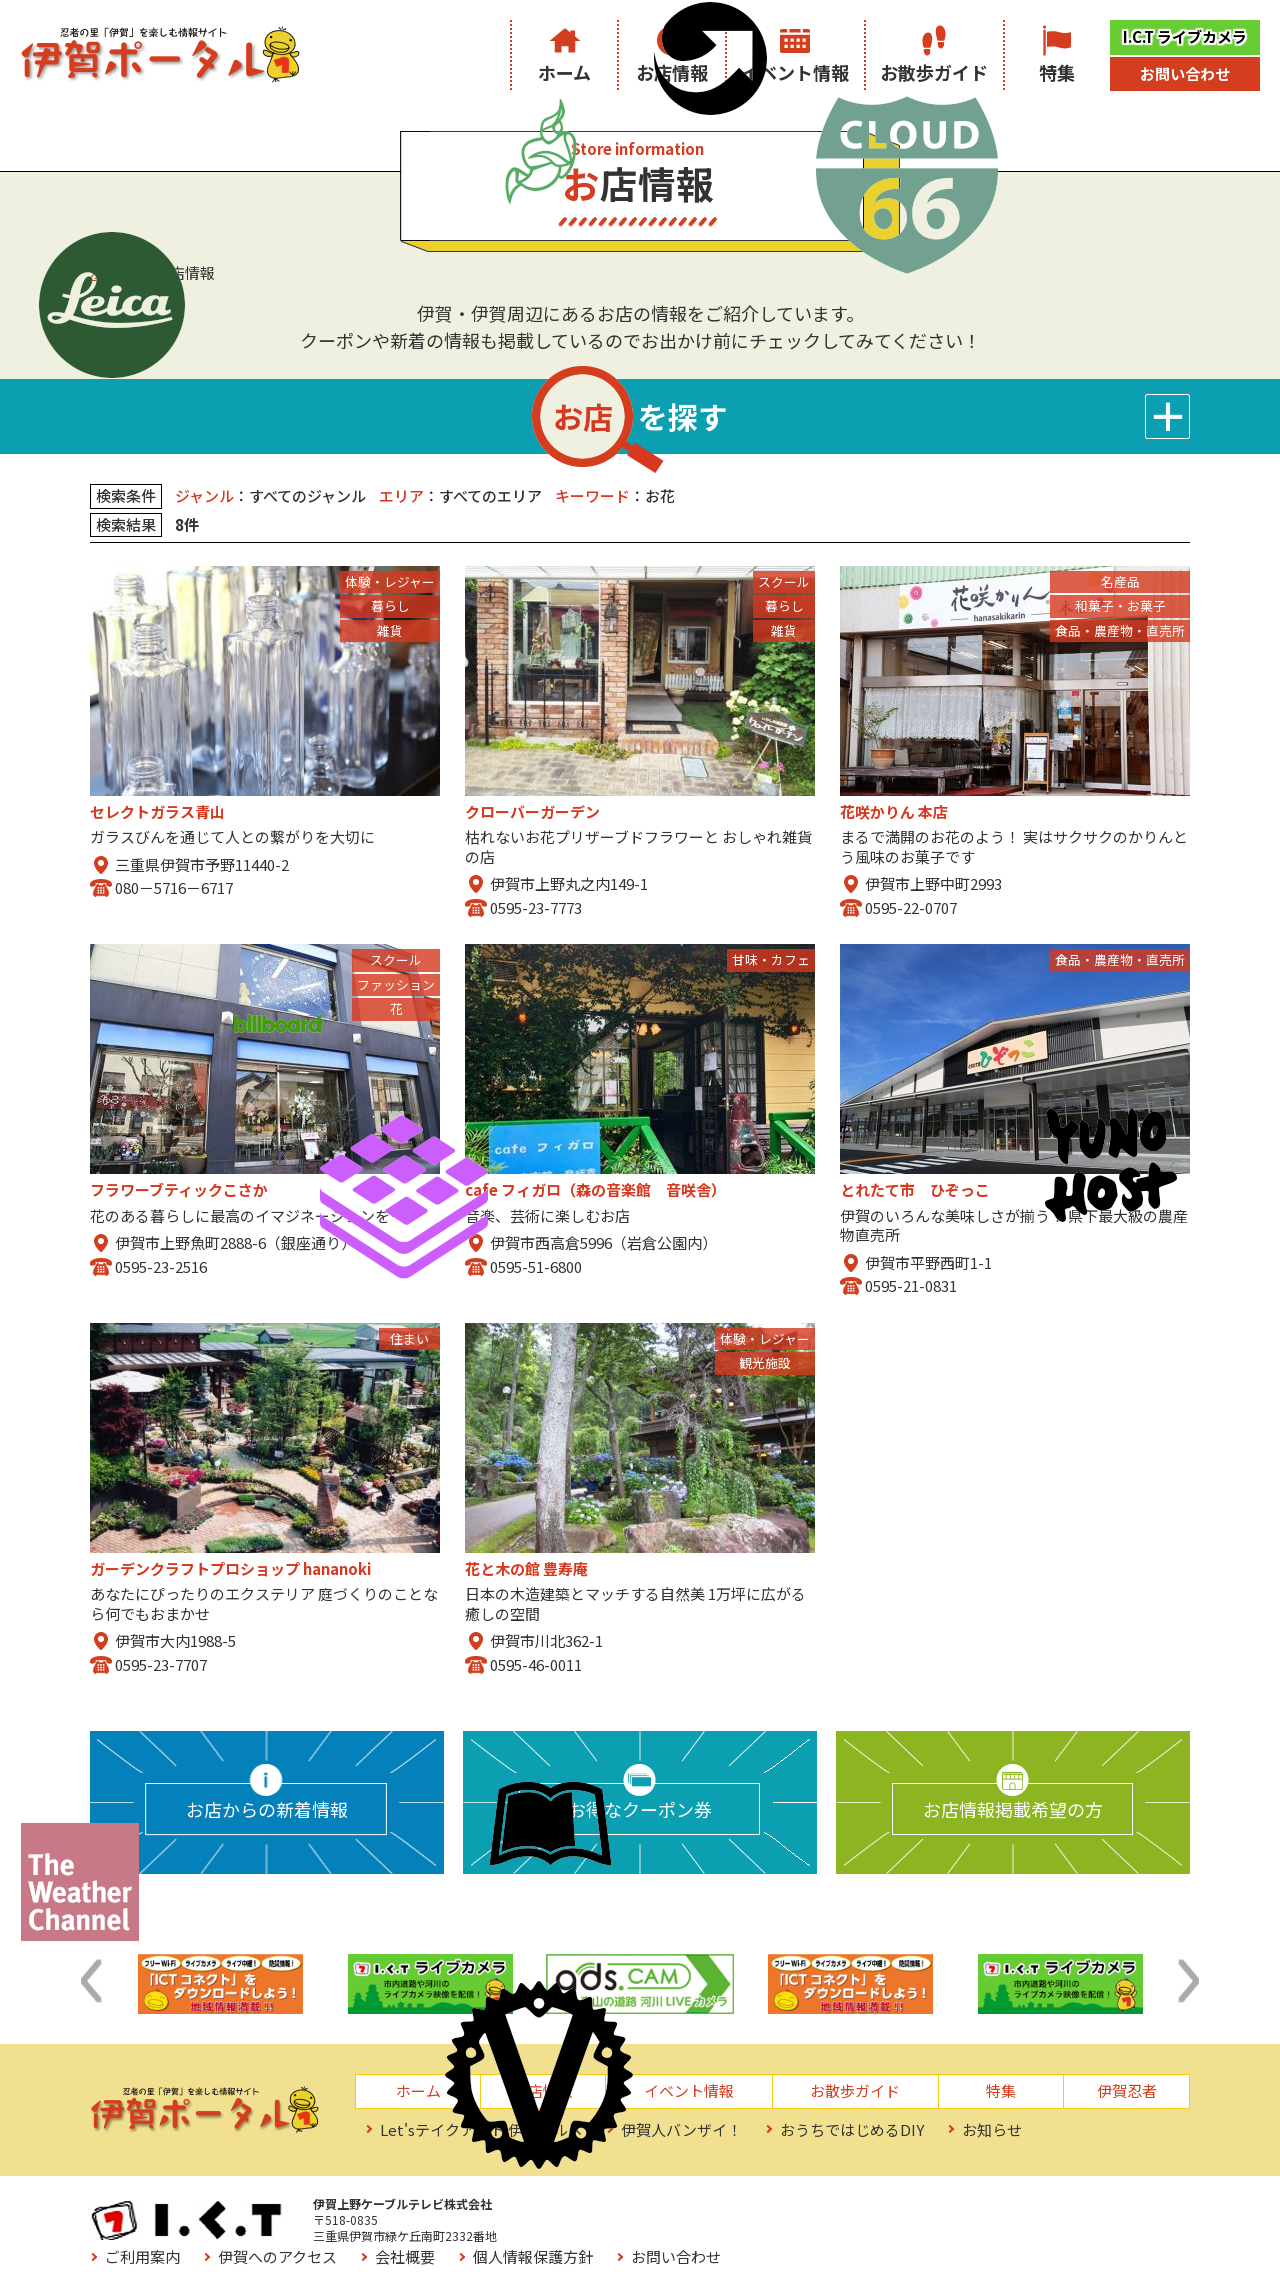 The width and height of the screenshot is (1280, 2279). Describe the element at coordinates (277, 1023) in the screenshot. I see `Billboard music charts and news` at that location.